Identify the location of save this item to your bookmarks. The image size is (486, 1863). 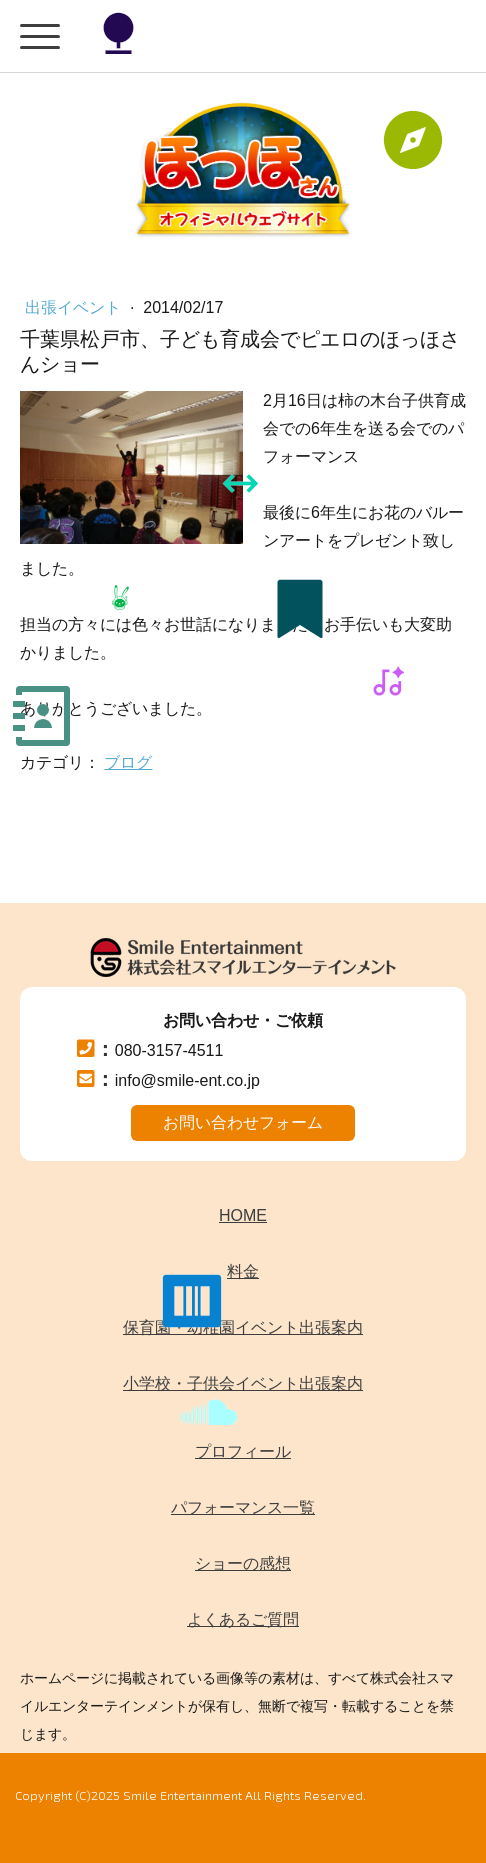
(300, 608).